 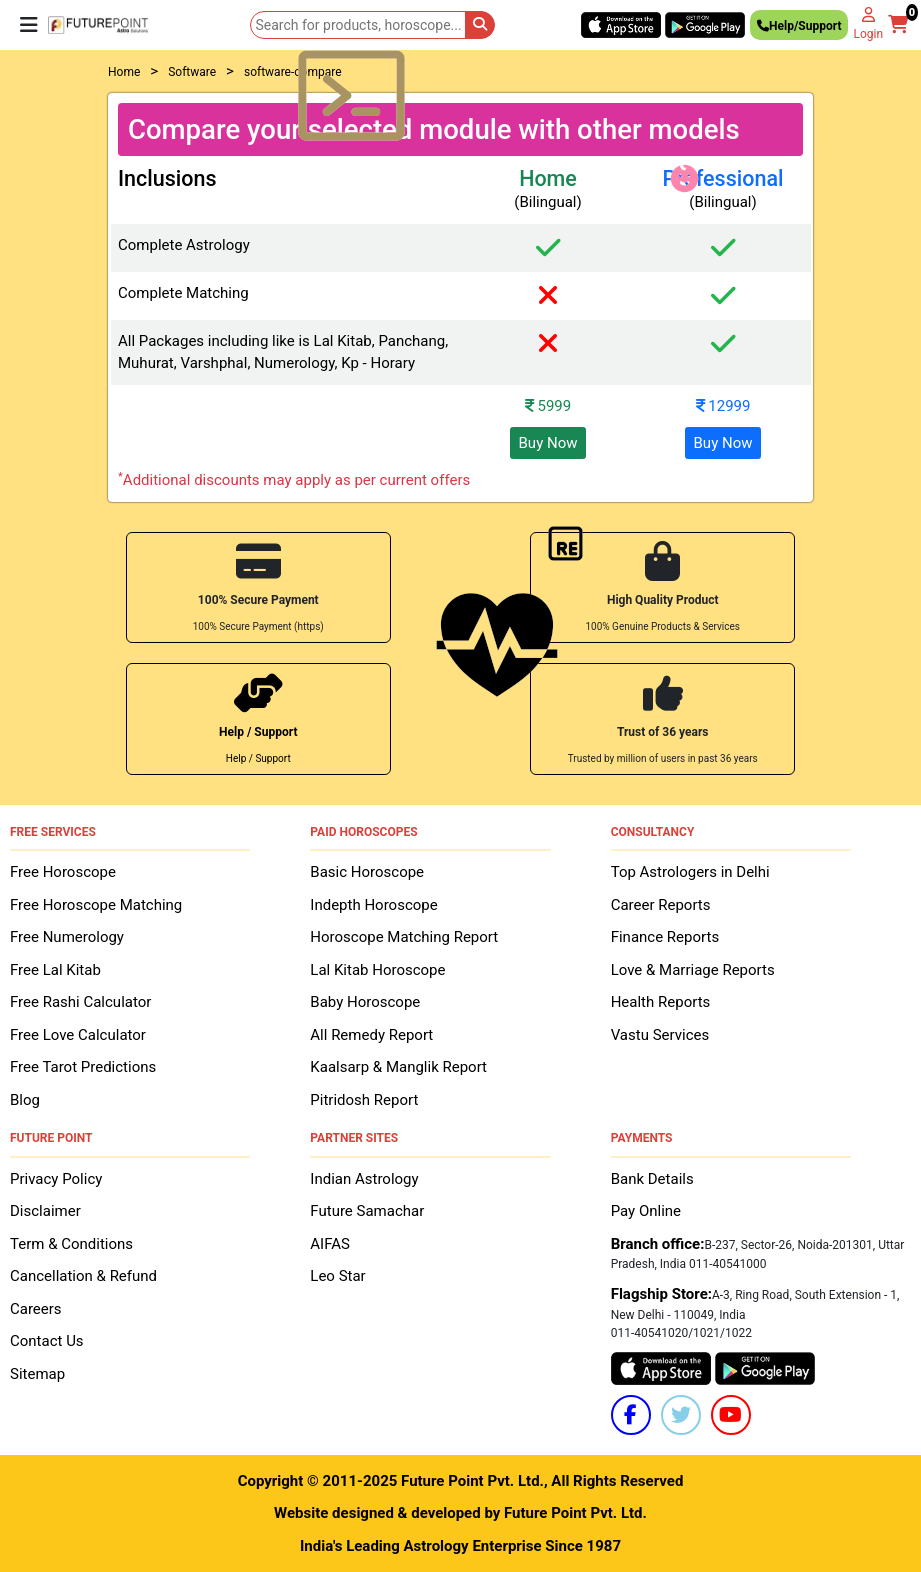 What do you see at coordinates (351, 95) in the screenshot?
I see `open terminal or command line interface` at bounding box center [351, 95].